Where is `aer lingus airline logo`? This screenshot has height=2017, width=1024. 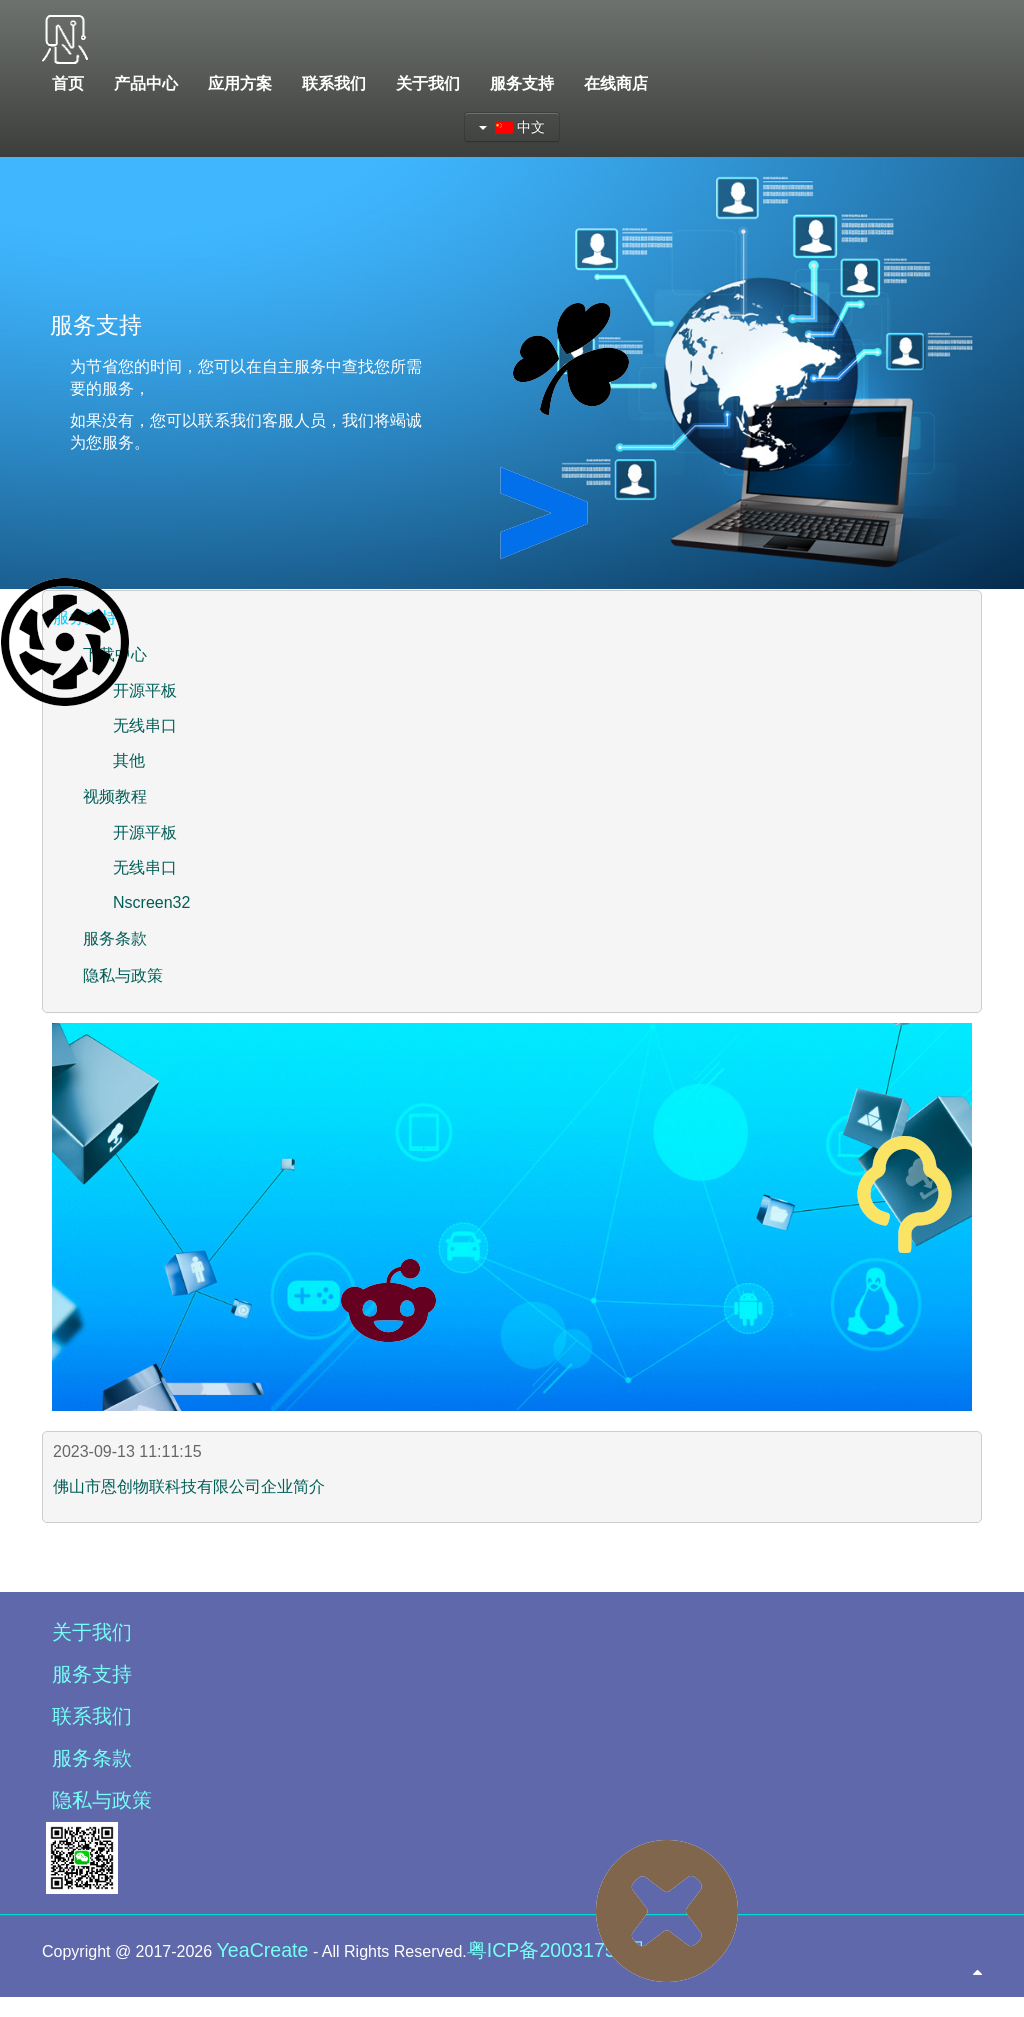 aer lingus airline logo is located at coordinates (571, 359).